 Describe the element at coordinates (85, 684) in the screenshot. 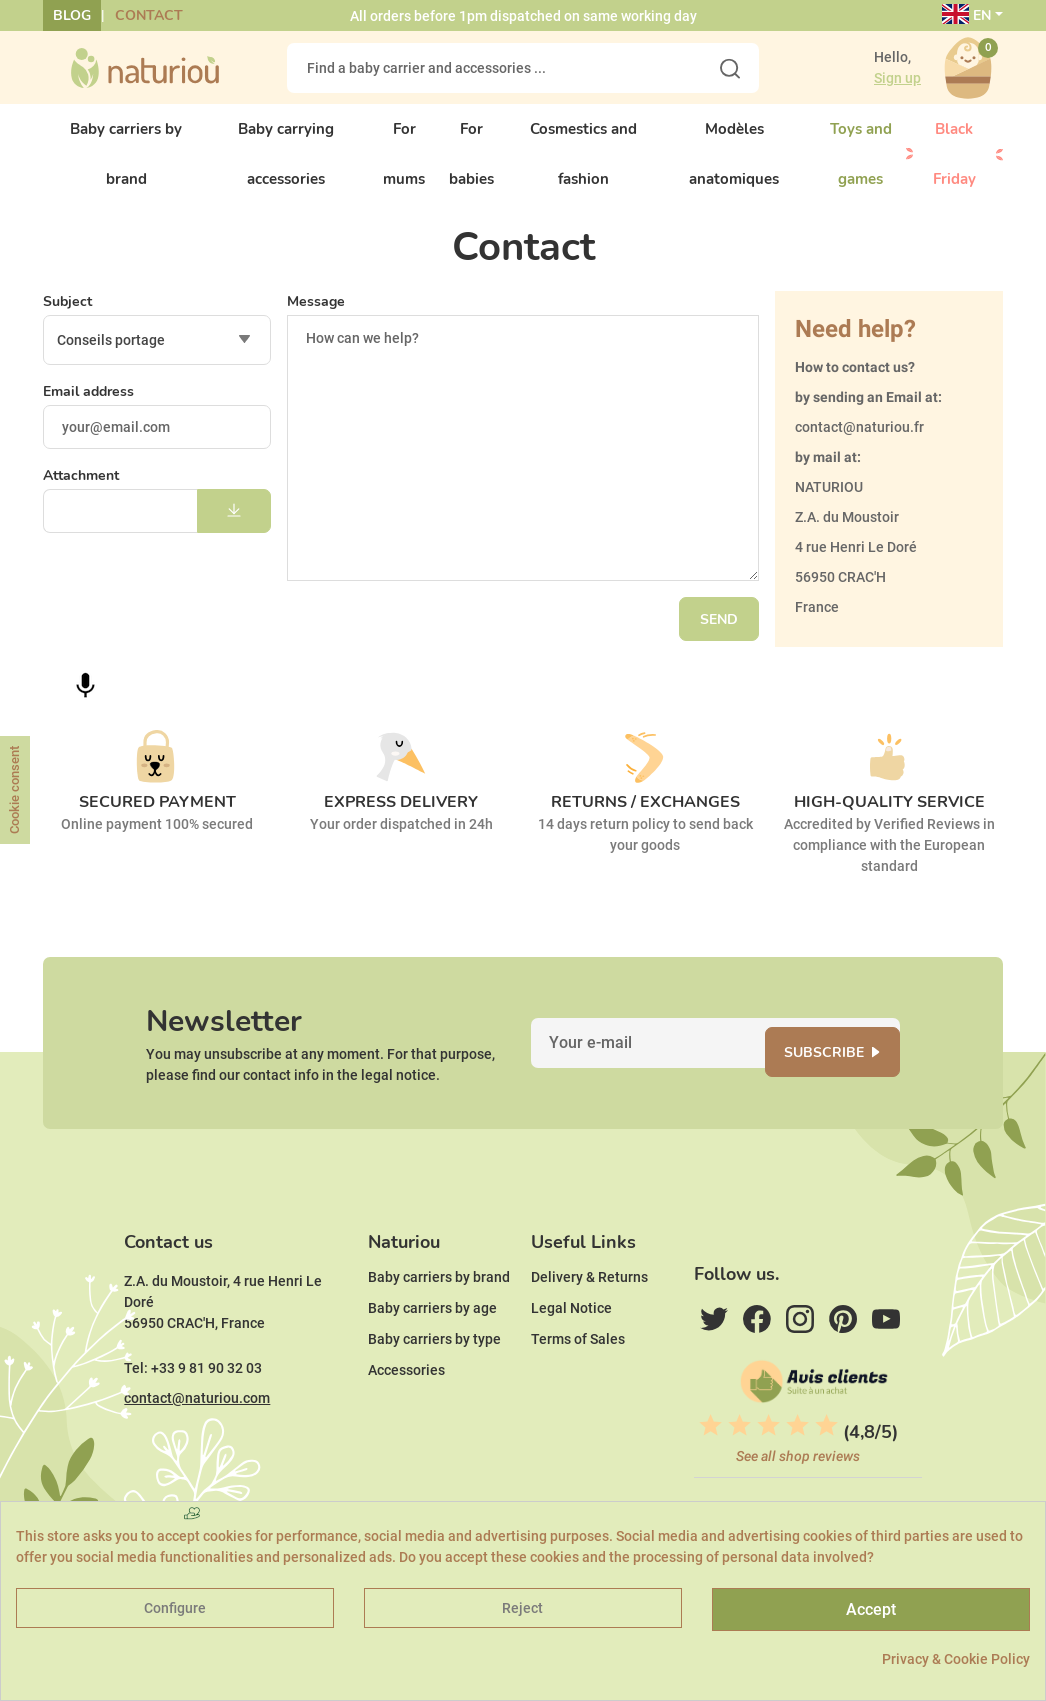

I see `tap to use voice input` at that location.